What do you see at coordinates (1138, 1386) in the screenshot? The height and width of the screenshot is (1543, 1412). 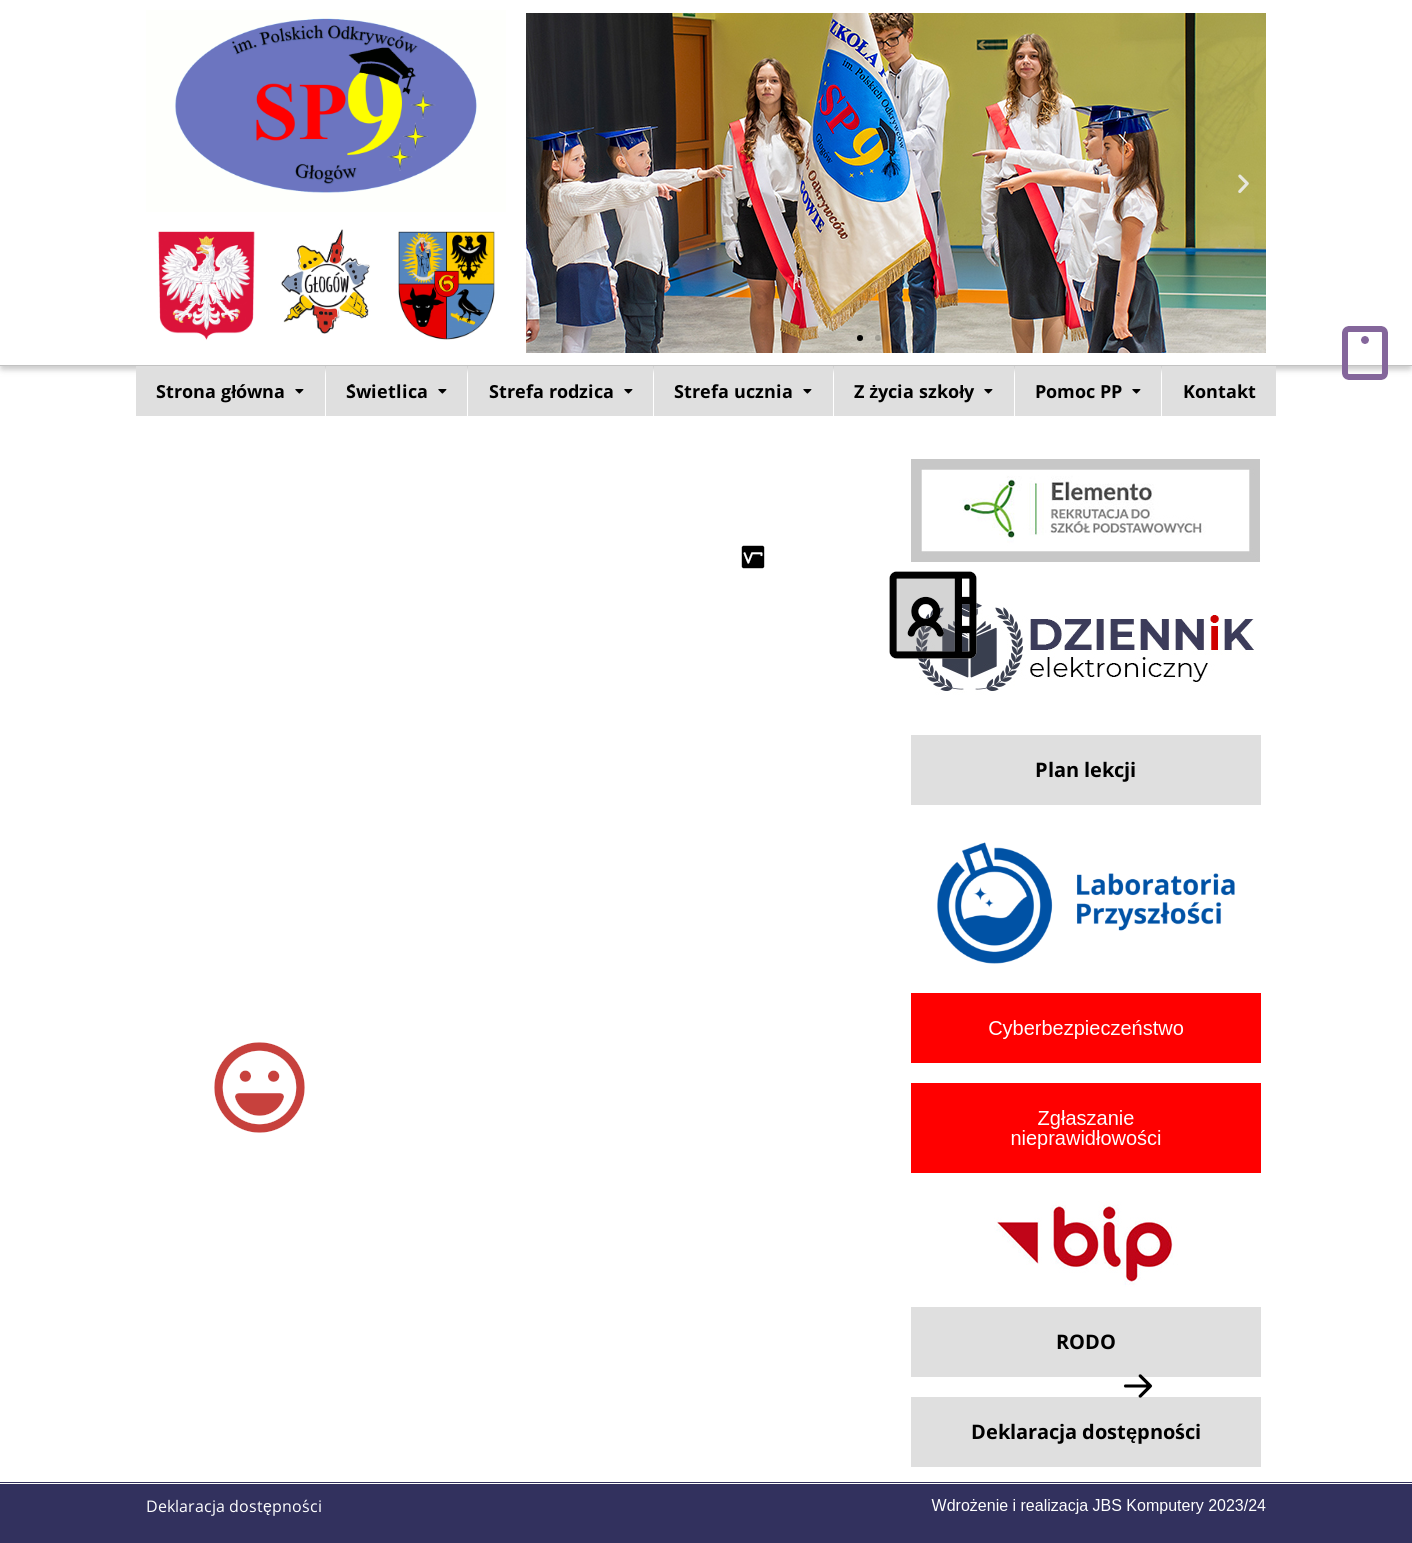 I see `proceed to the next step` at bounding box center [1138, 1386].